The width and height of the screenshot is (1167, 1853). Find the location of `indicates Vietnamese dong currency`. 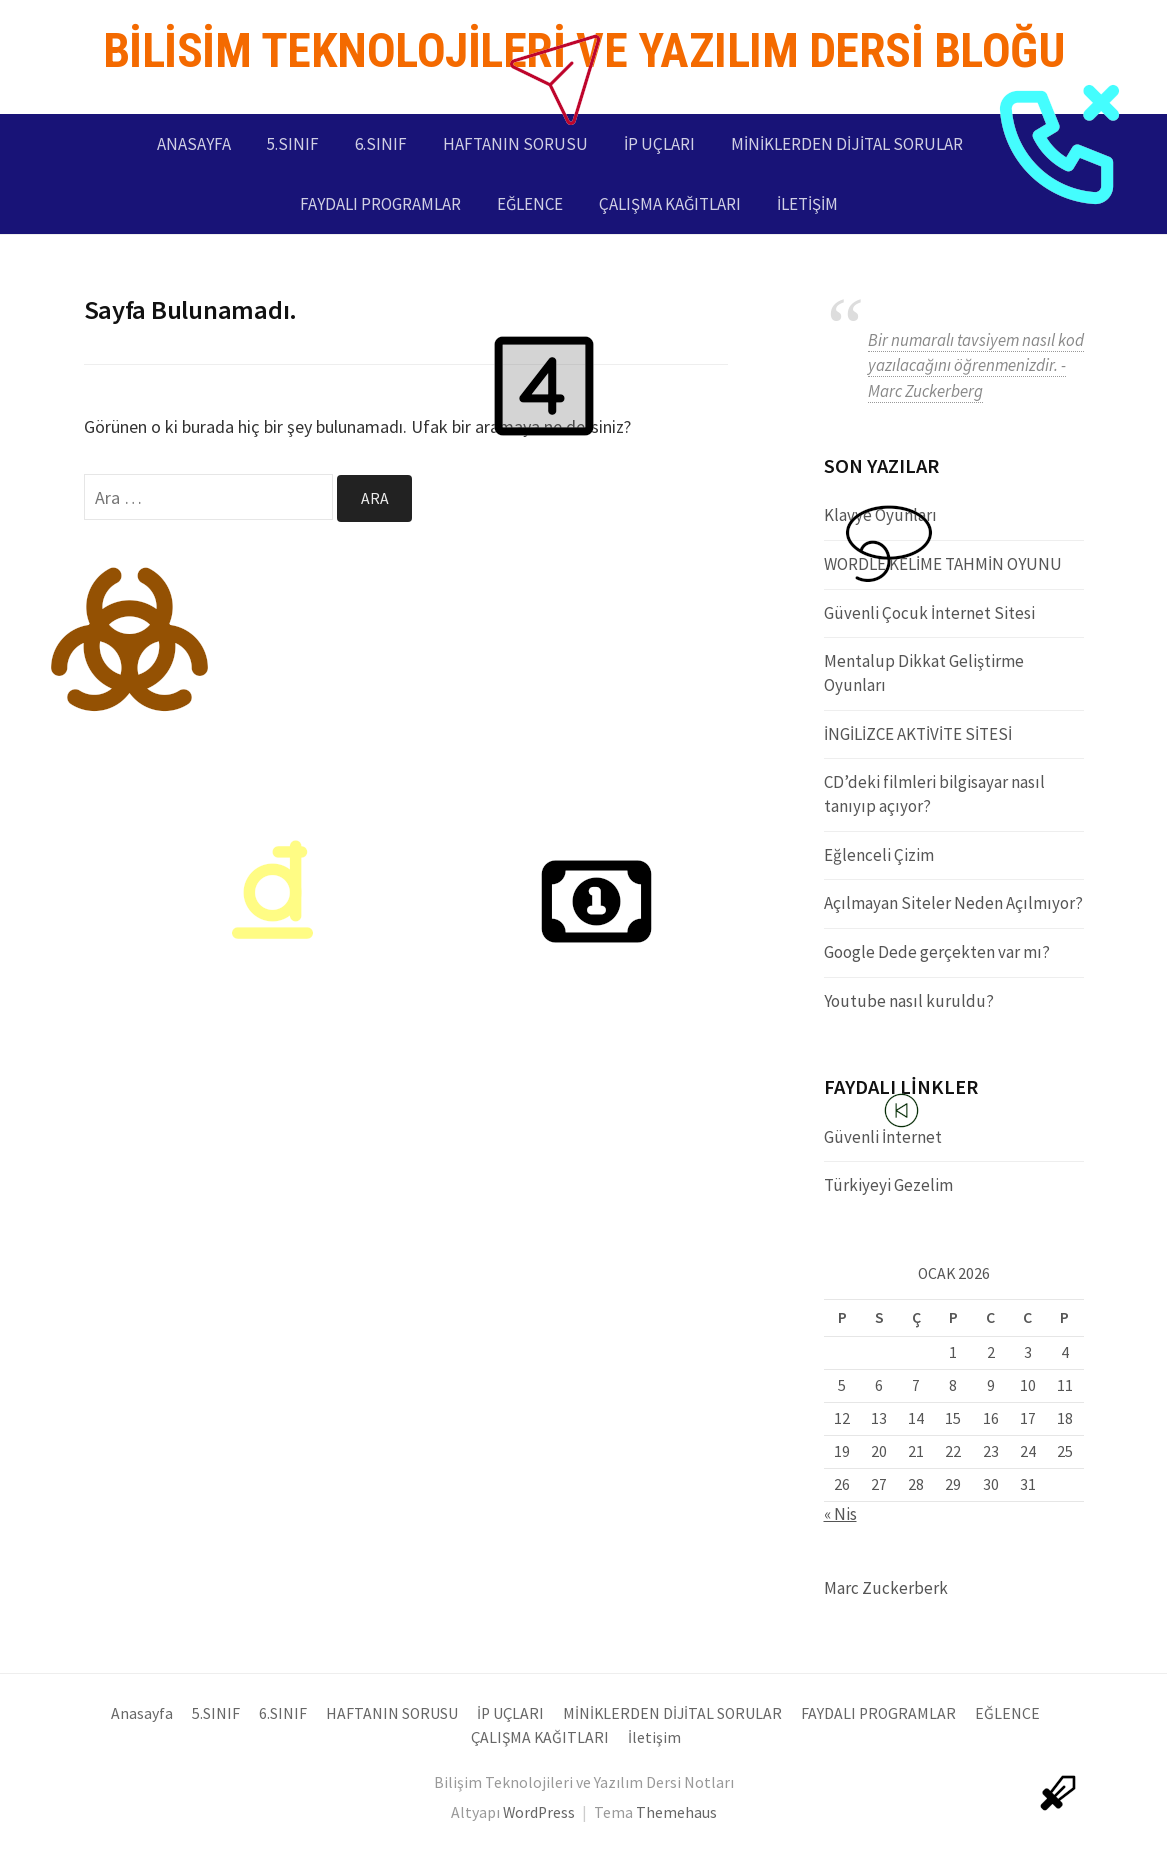

indicates Vietnamese dong currency is located at coordinates (272, 892).